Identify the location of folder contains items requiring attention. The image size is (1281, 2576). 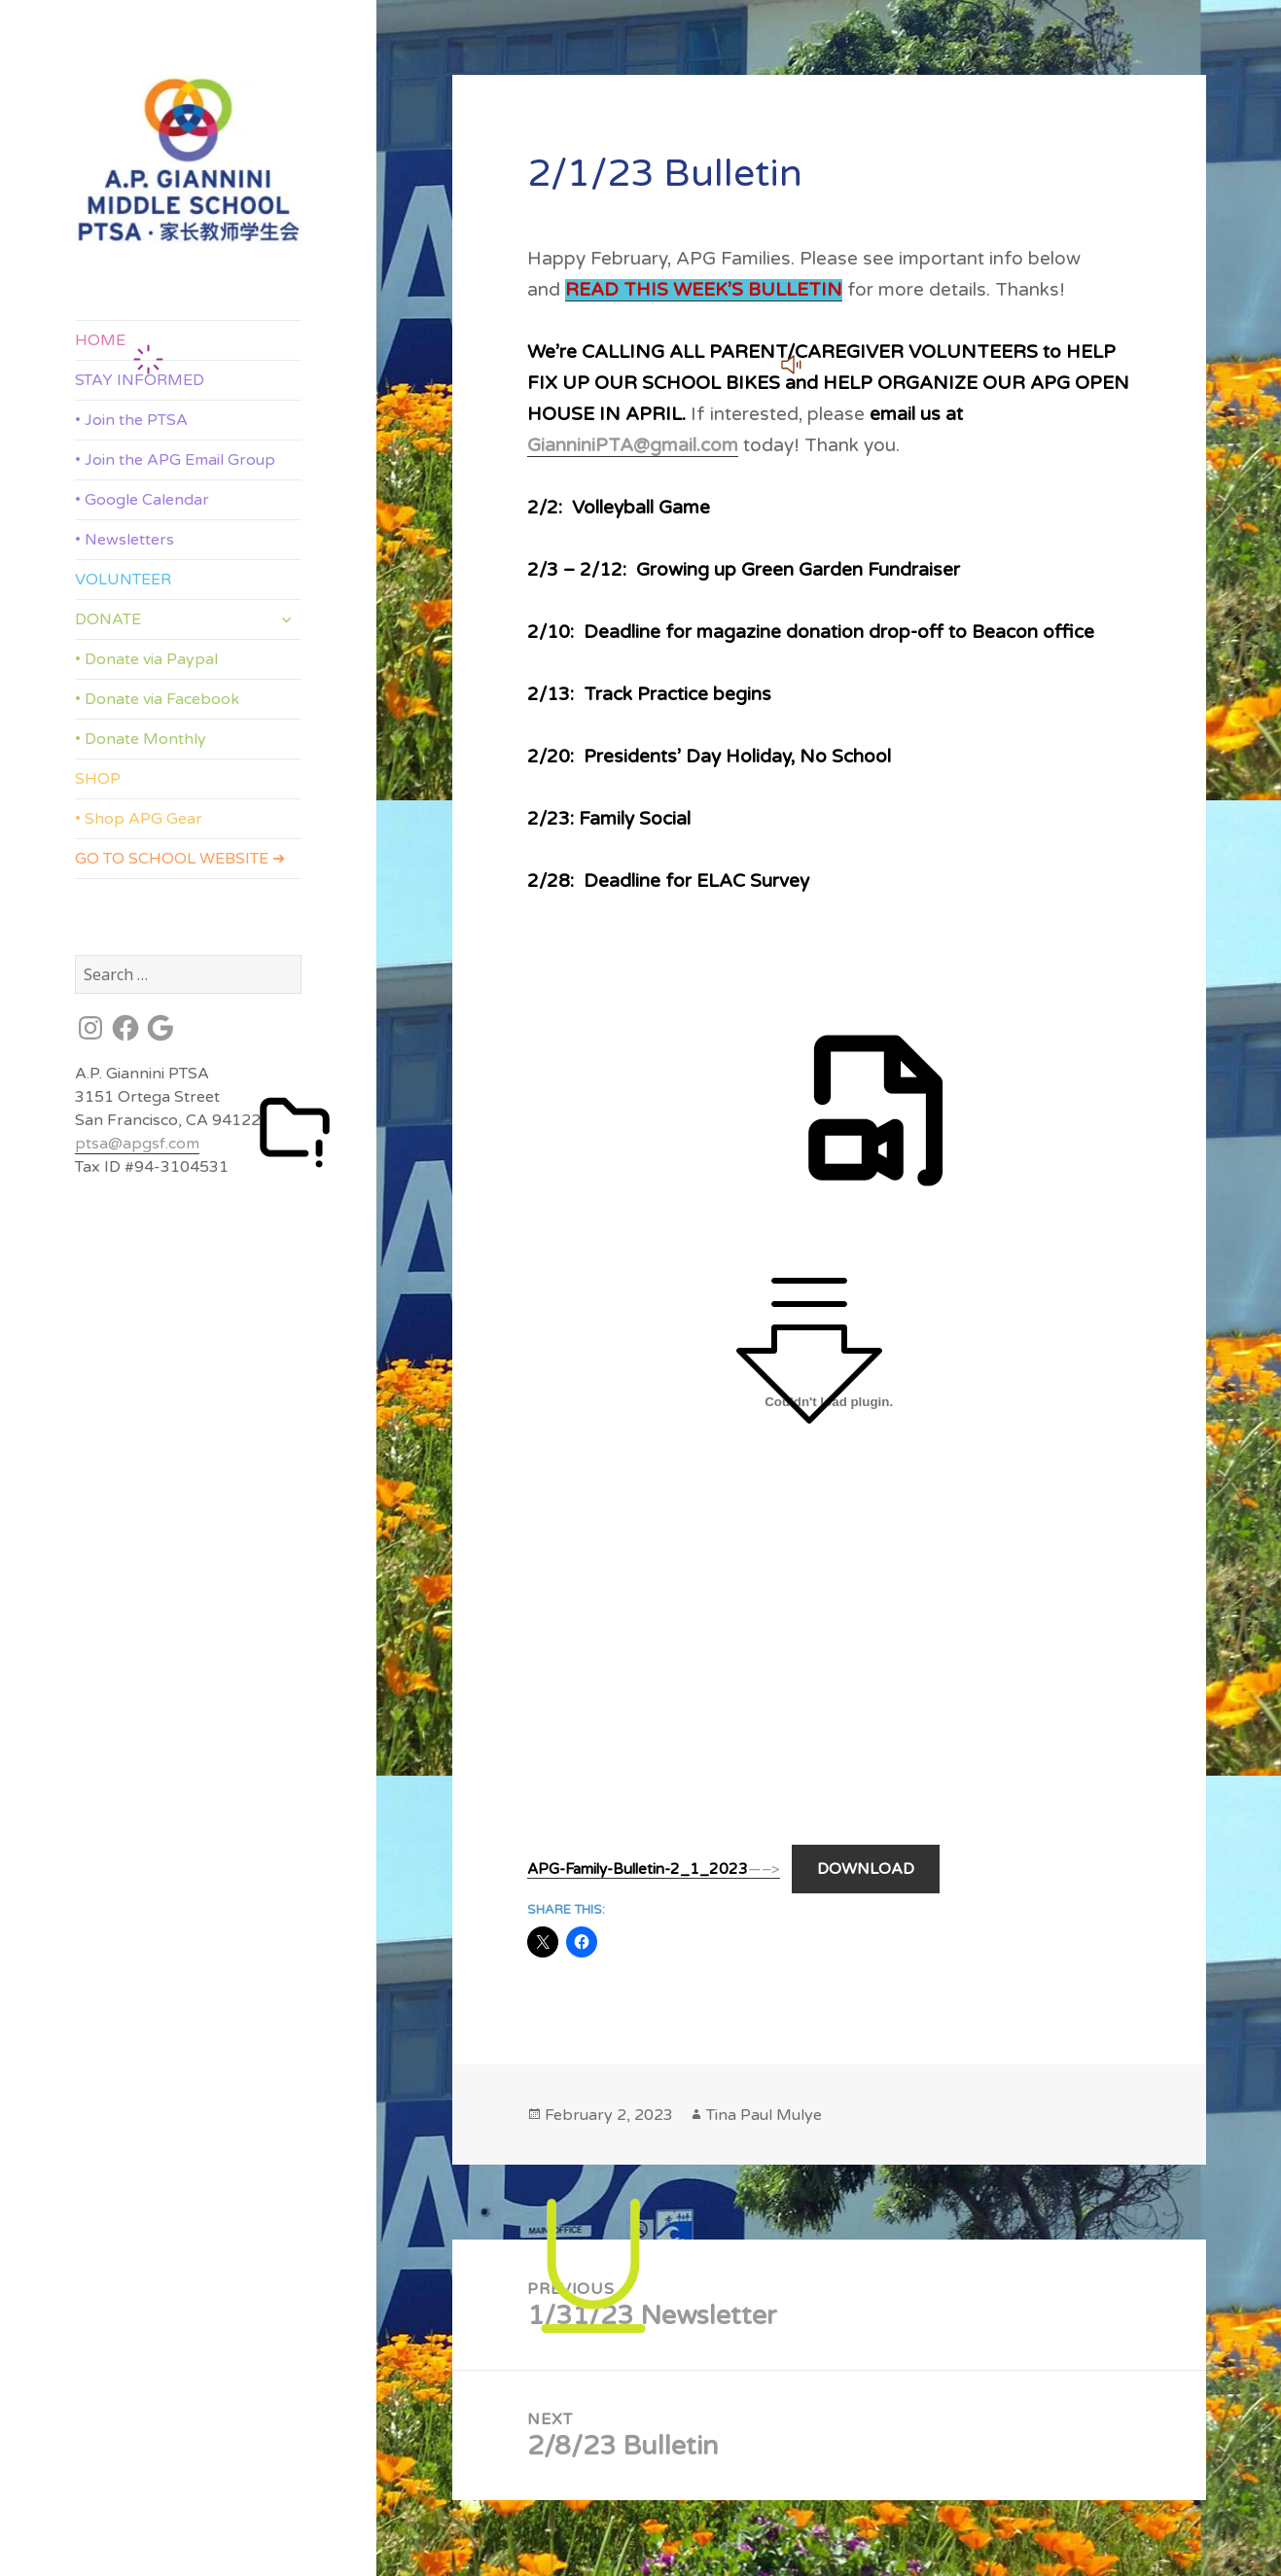
(295, 1129).